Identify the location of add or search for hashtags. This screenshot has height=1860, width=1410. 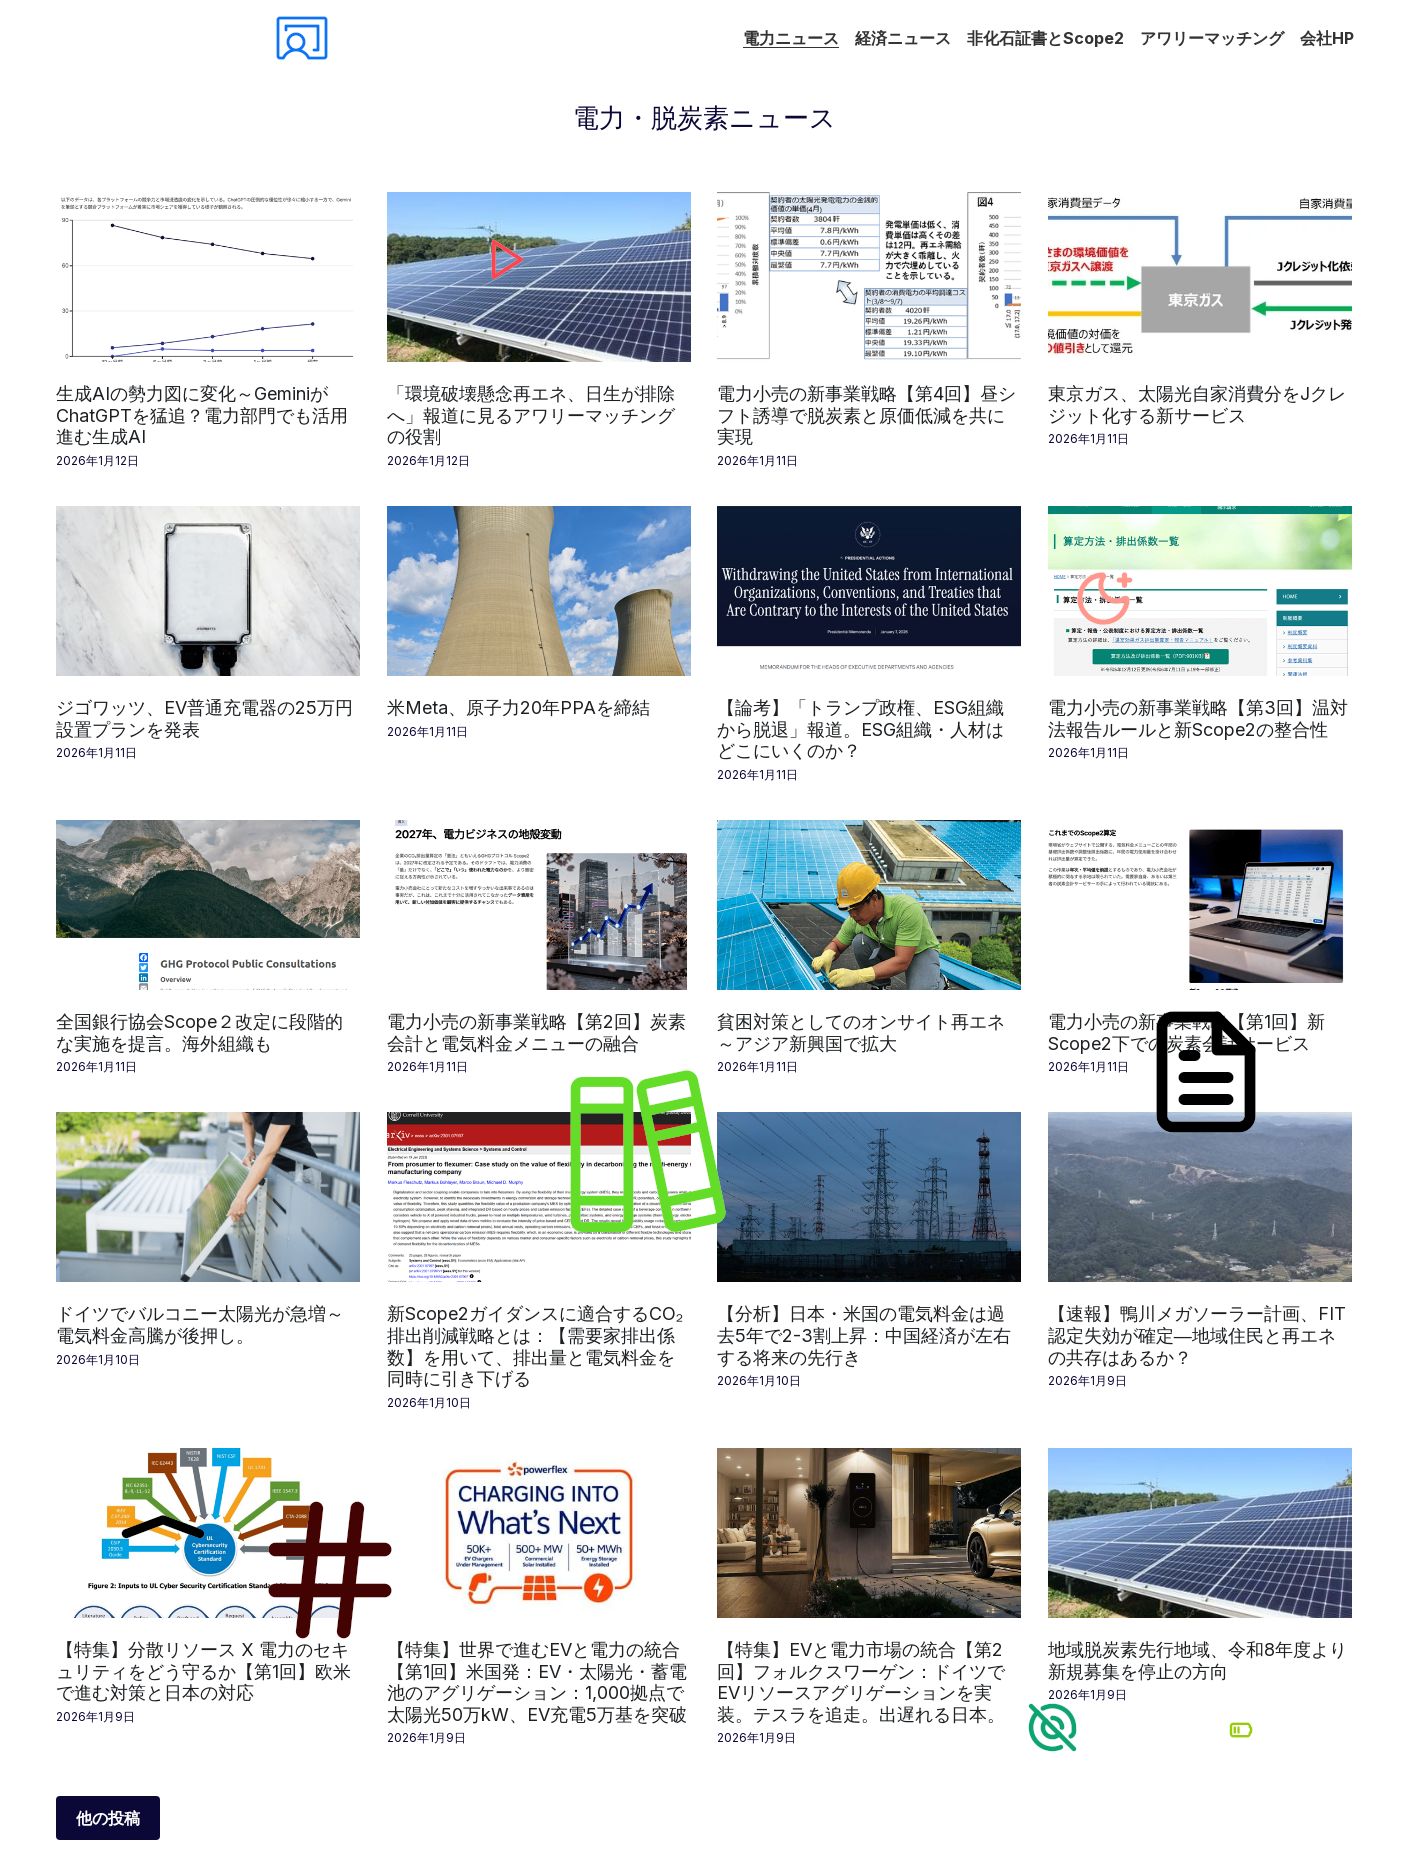
(330, 1570).